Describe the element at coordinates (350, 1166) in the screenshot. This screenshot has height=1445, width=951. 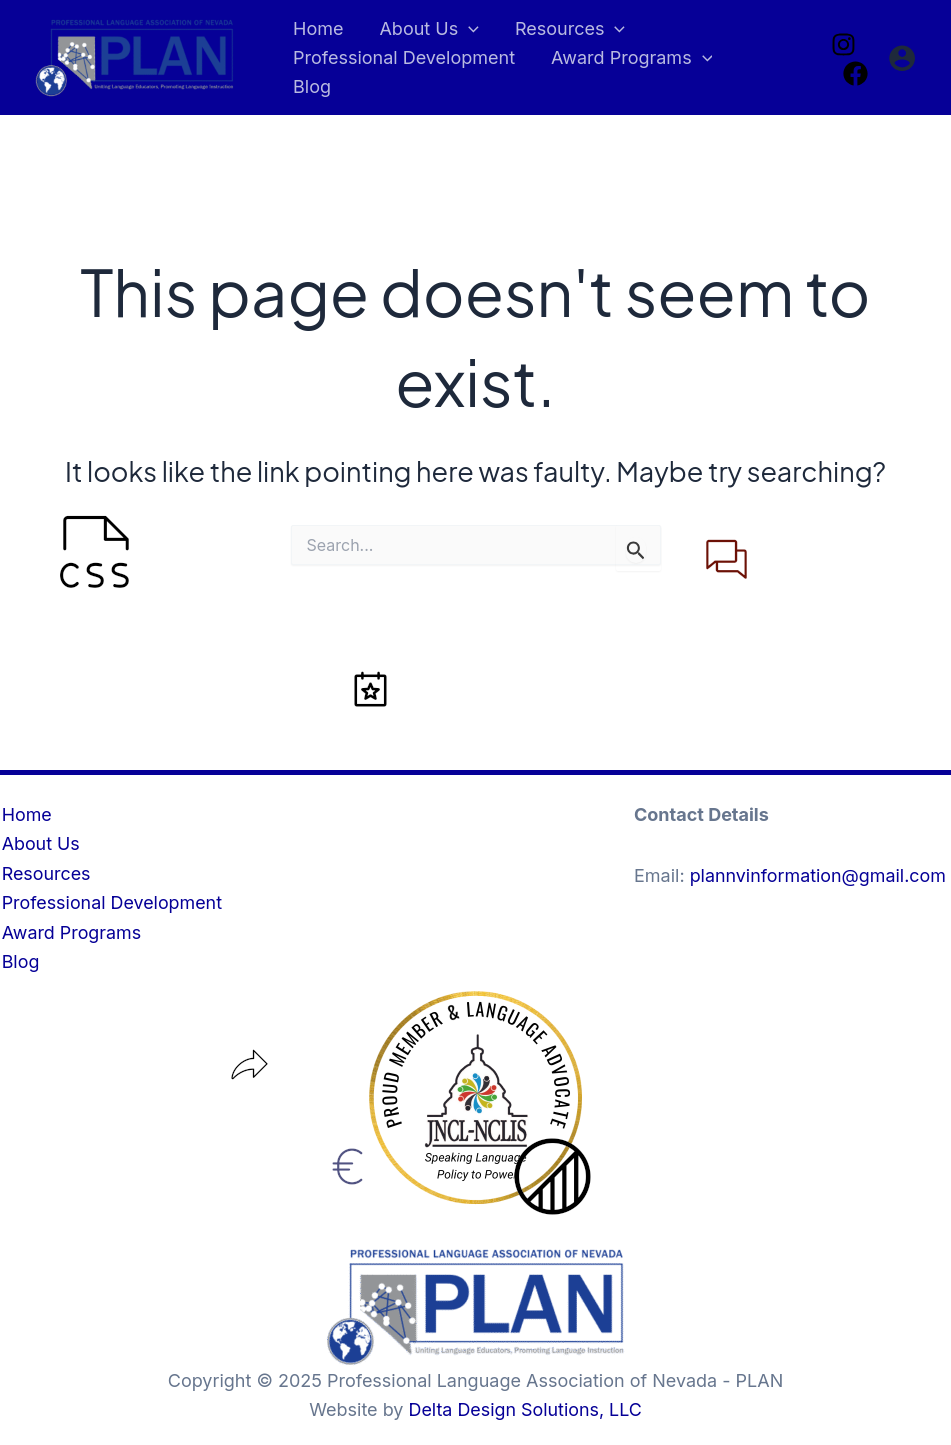
I see `view or select euro currency` at that location.